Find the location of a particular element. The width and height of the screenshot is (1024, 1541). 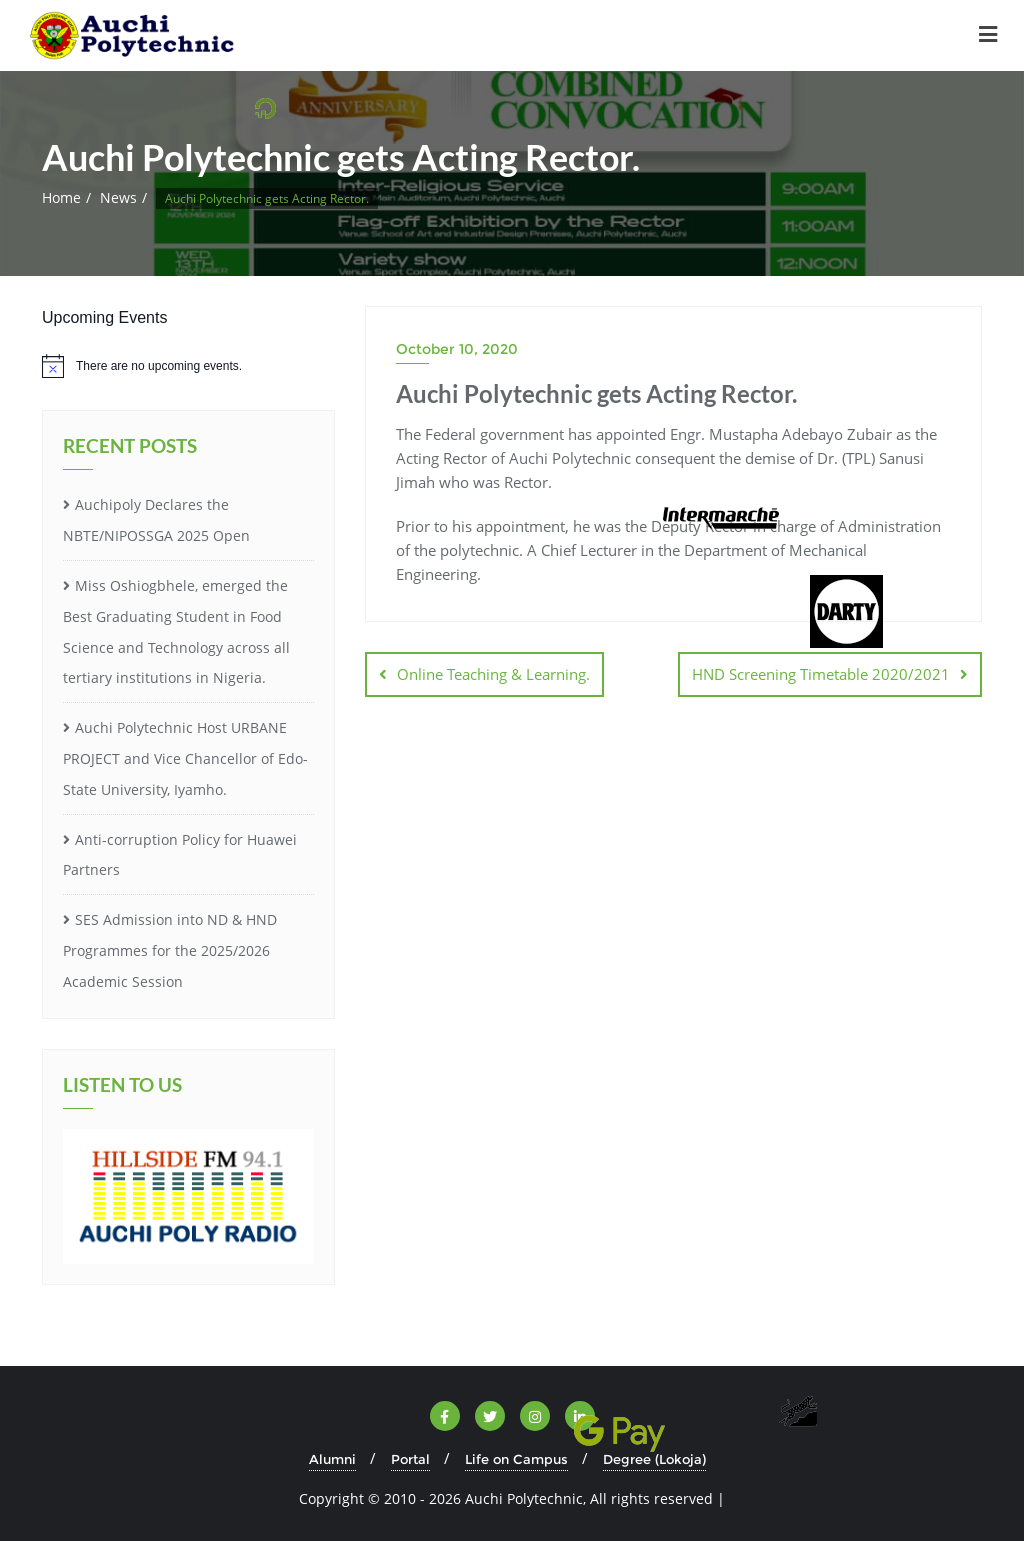

DigitalOcean brand logo is located at coordinates (265, 108).